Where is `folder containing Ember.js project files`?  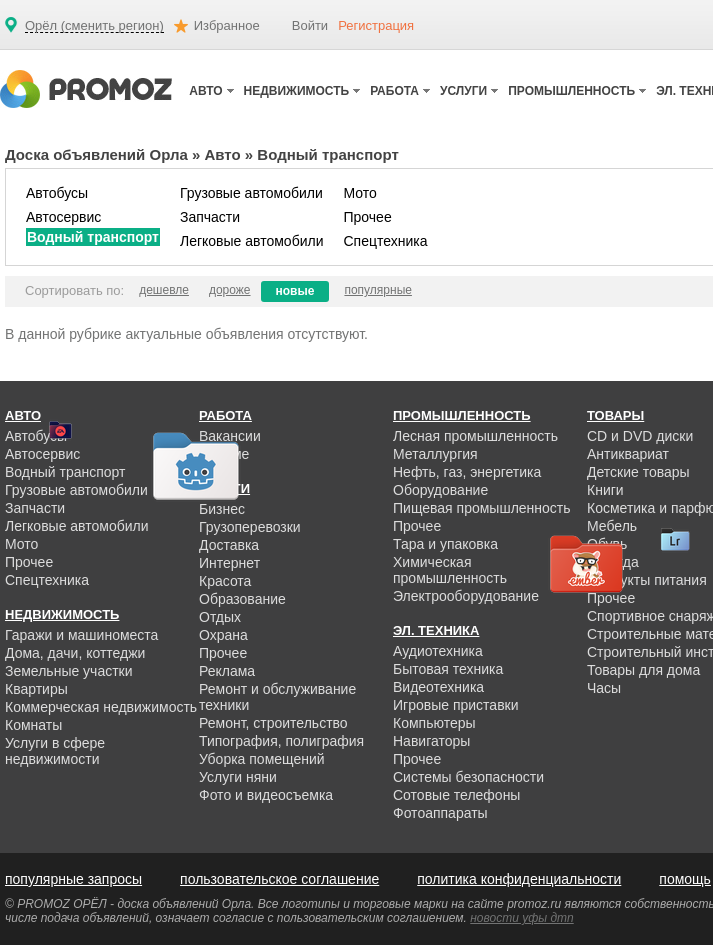
folder containing Ember.js project files is located at coordinates (586, 566).